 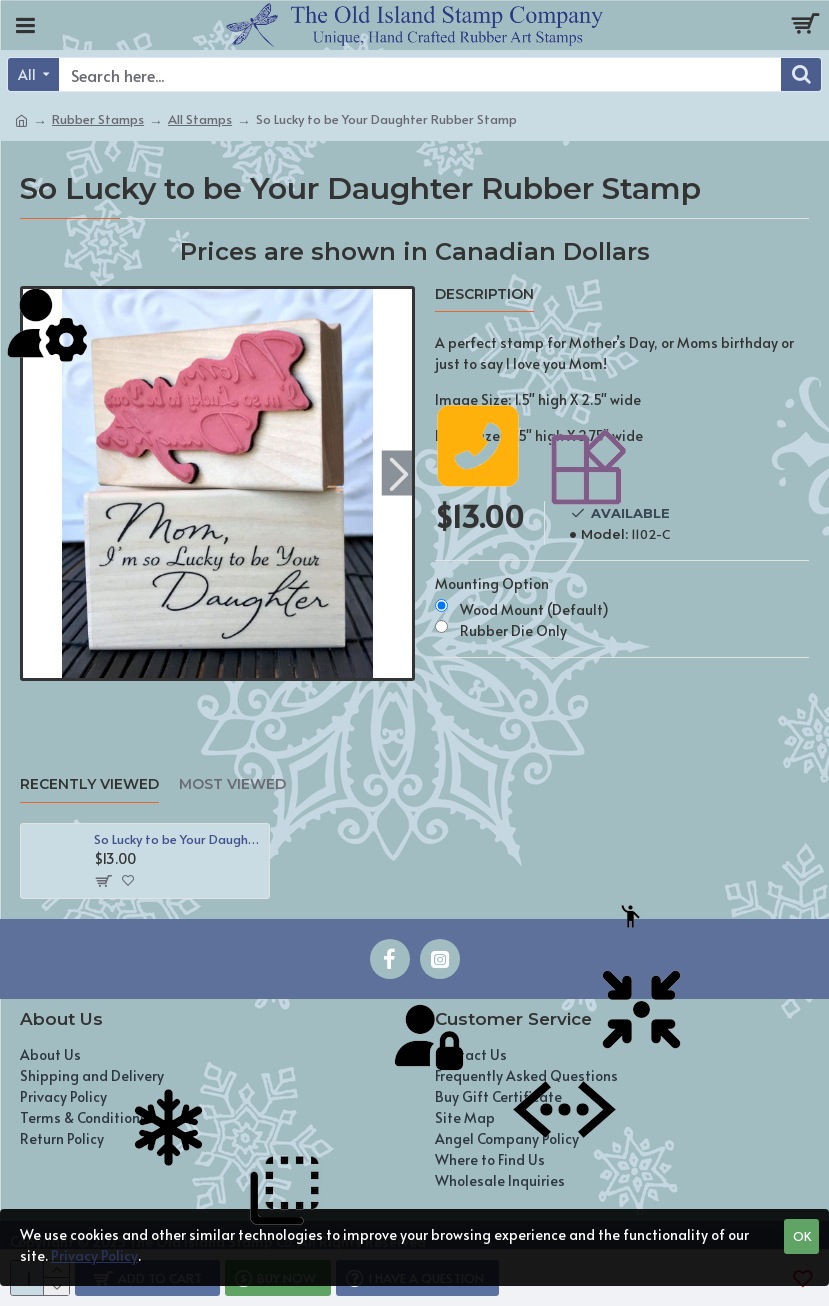 I want to click on activate cooling or air conditioning mode, so click(x=168, y=1127).